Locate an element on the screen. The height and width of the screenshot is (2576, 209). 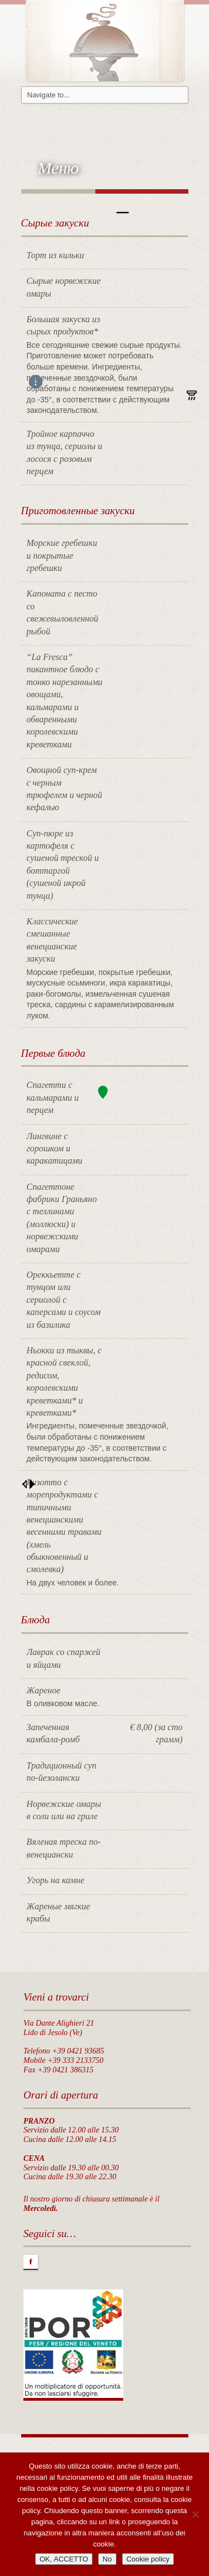
maximize a window or panel is located at coordinates (123, 218).